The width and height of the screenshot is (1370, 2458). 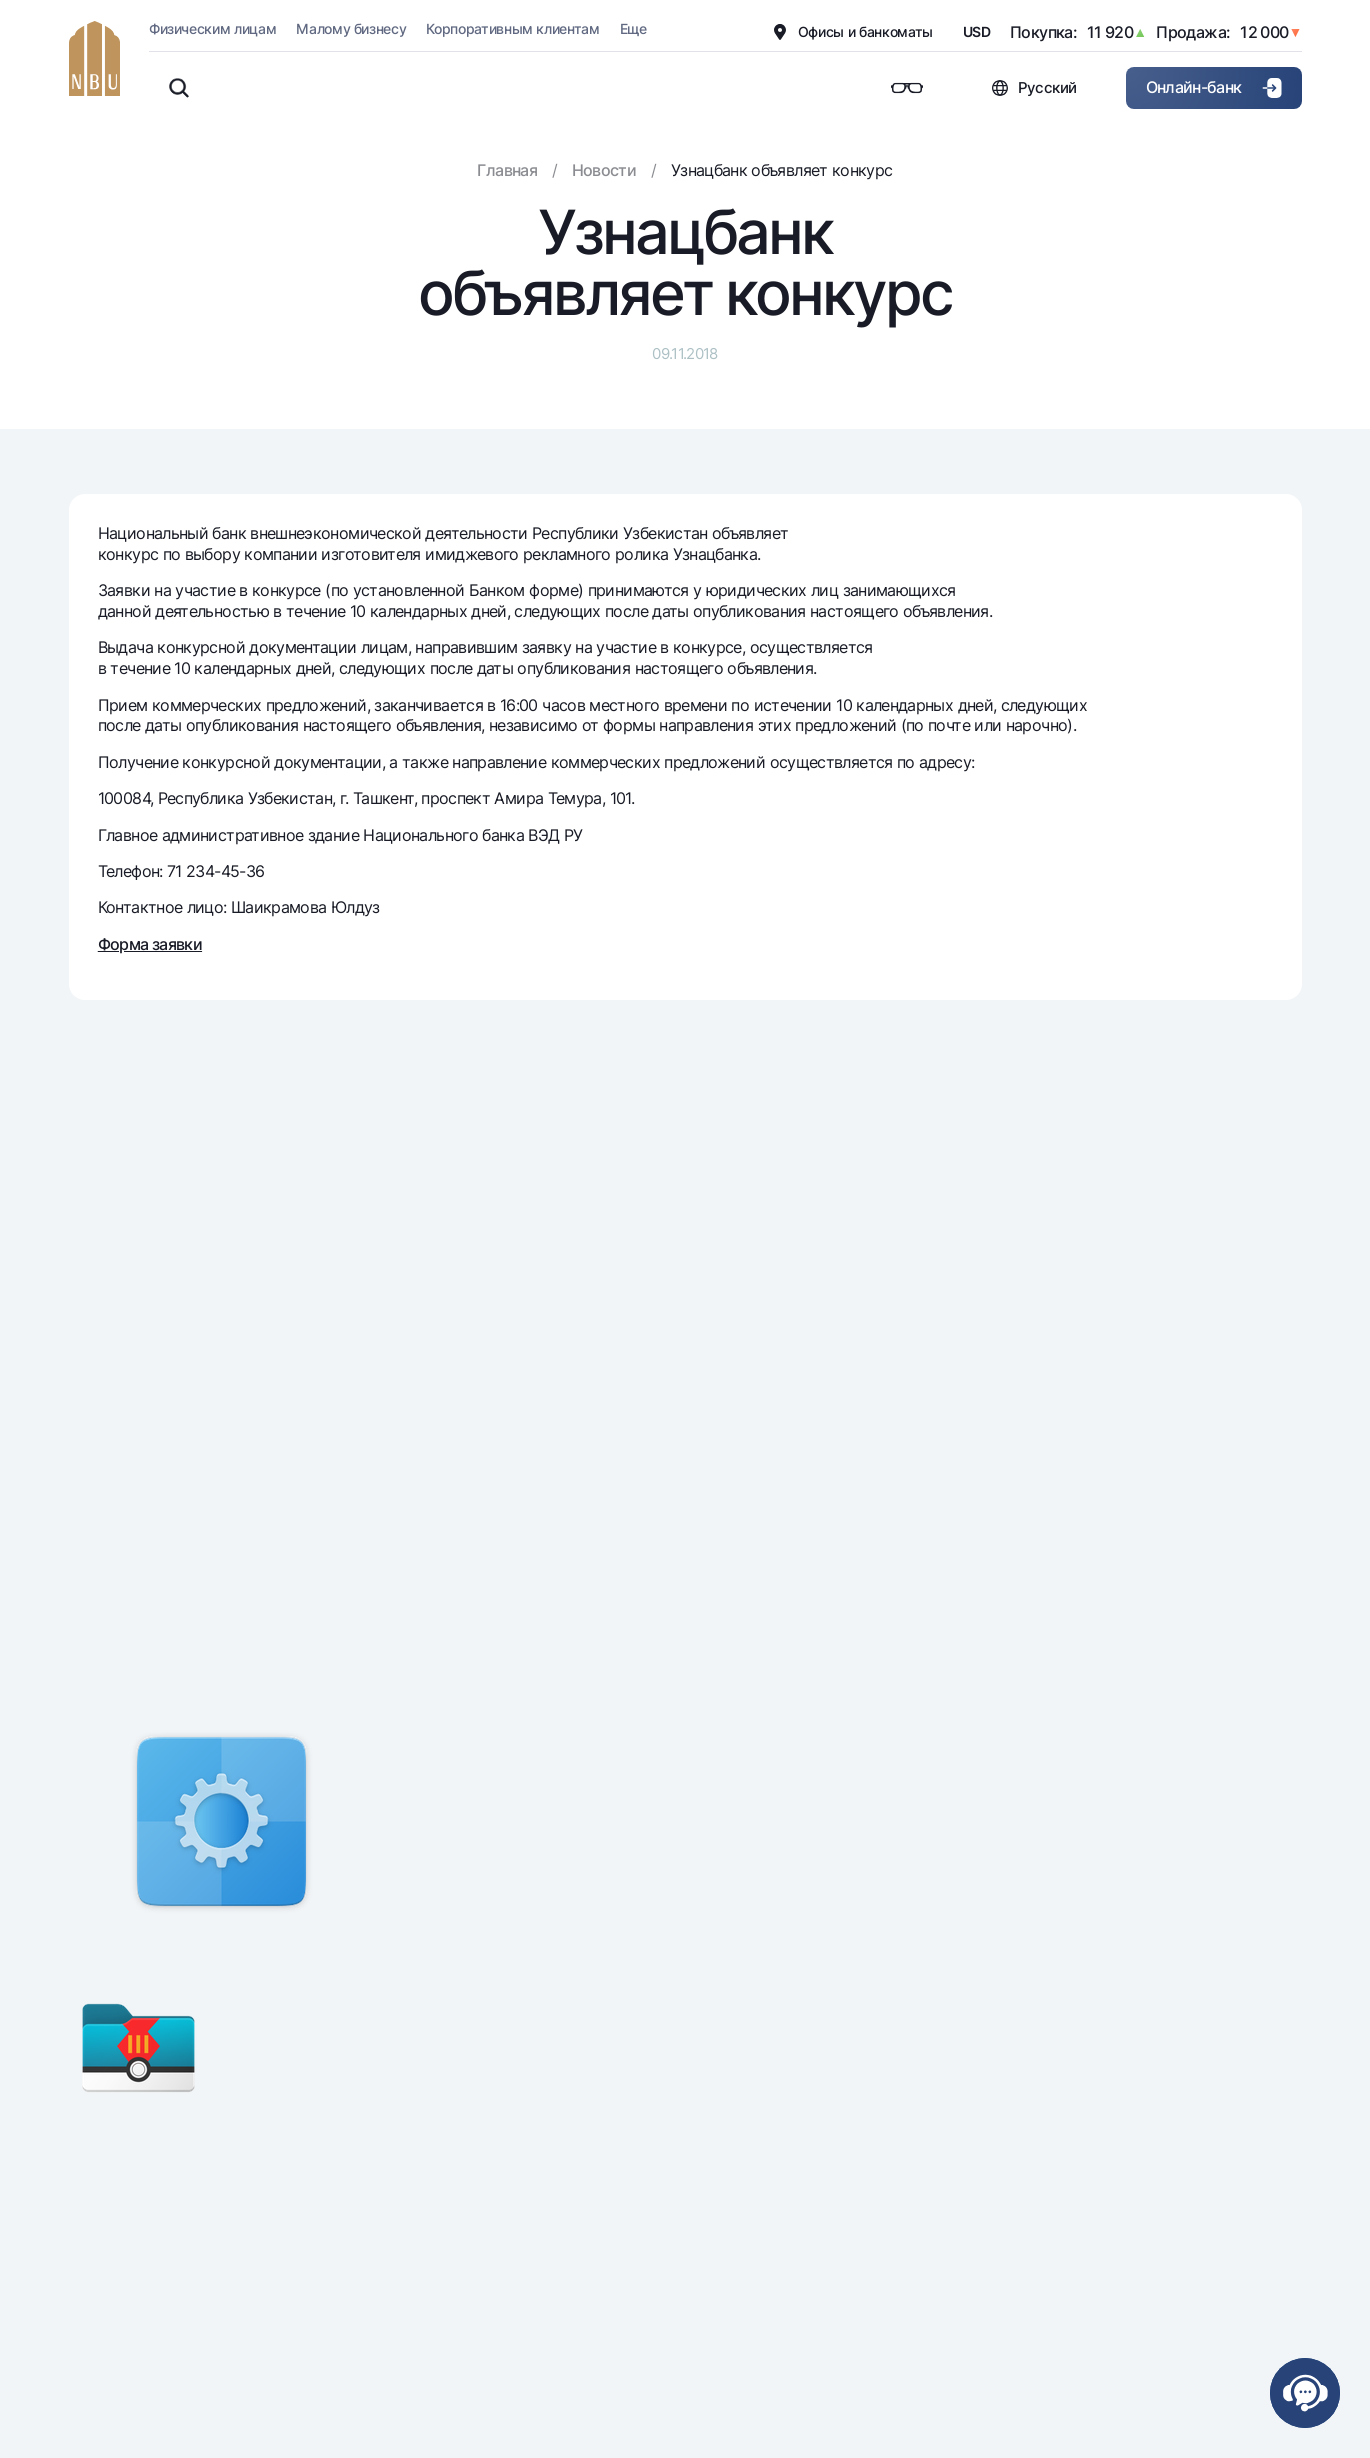 I want to click on open folder containing pokémon lure ball assets, so click(x=138, y=2051).